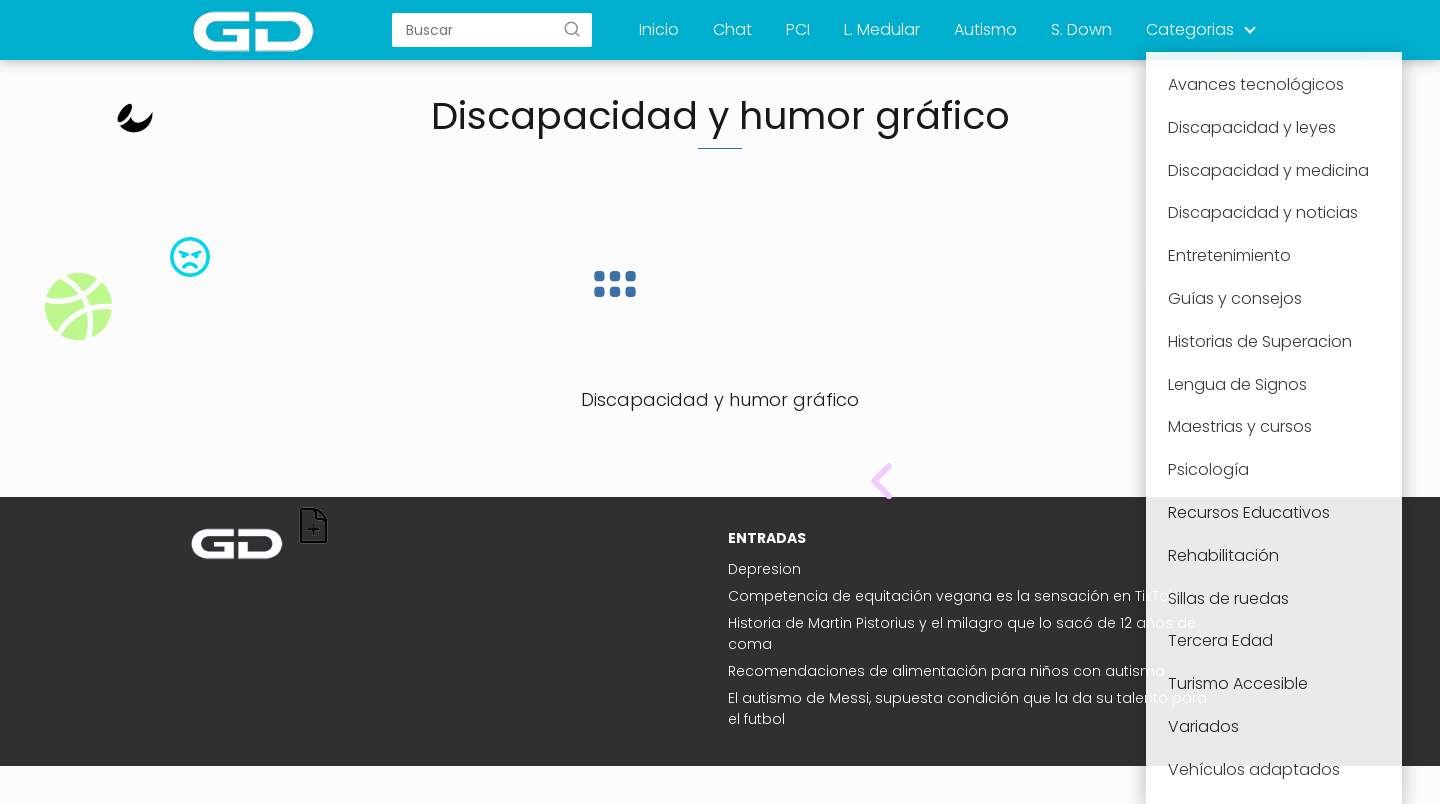  What do you see at coordinates (615, 284) in the screenshot?
I see `drag to reorder or rearrange items` at bounding box center [615, 284].